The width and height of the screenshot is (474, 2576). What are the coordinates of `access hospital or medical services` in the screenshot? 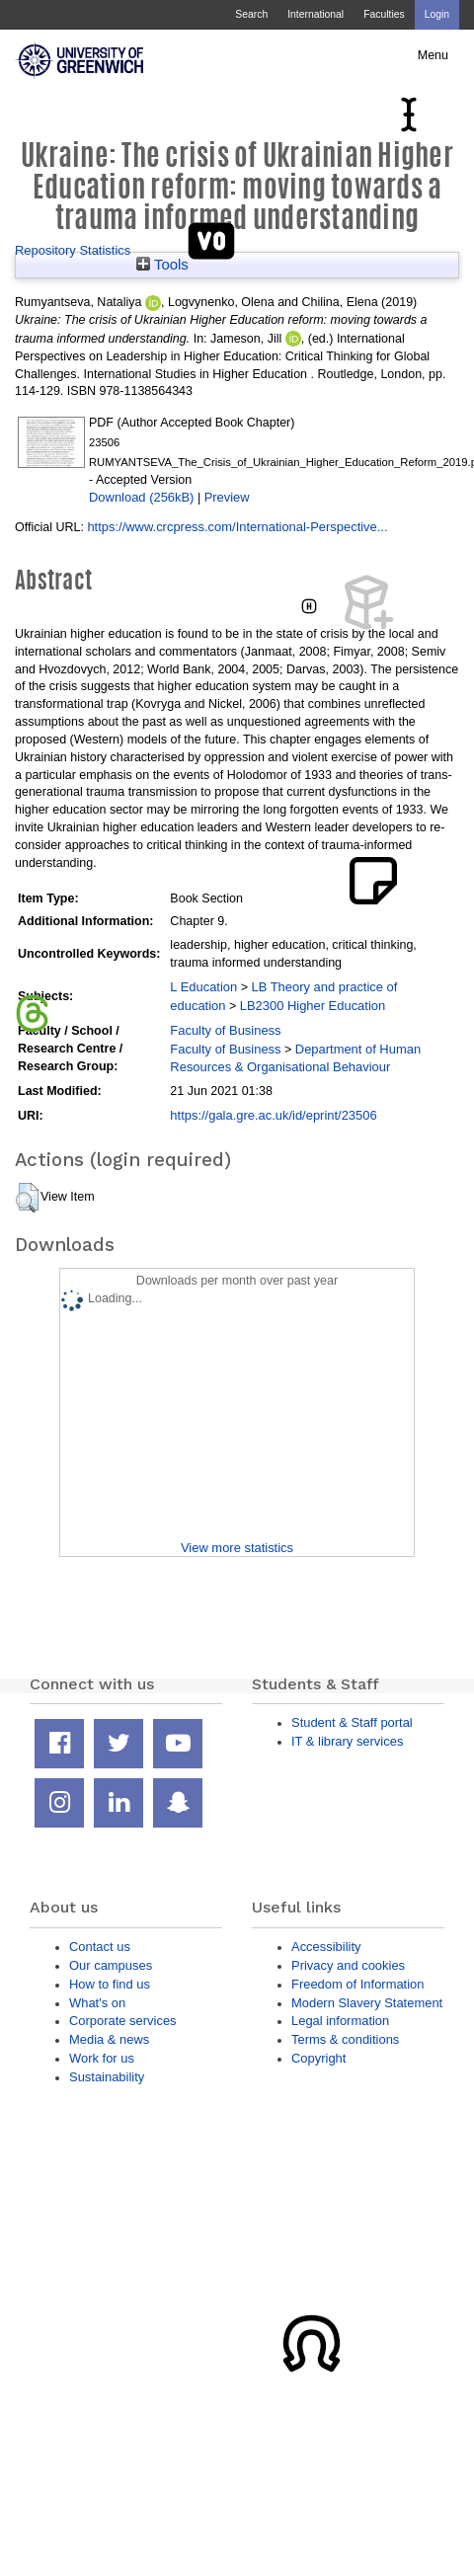 It's located at (309, 606).